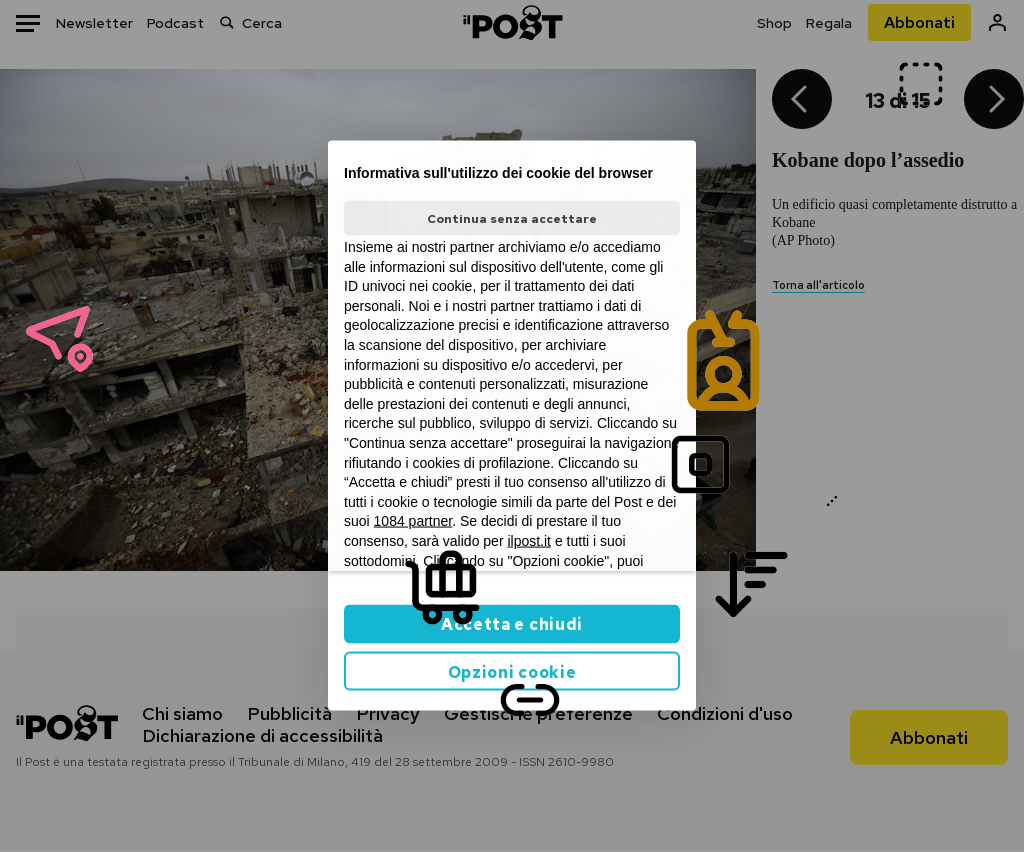  Describe the element at coordinates (58, 337) in the screenshot. I see `send current location` at that location.